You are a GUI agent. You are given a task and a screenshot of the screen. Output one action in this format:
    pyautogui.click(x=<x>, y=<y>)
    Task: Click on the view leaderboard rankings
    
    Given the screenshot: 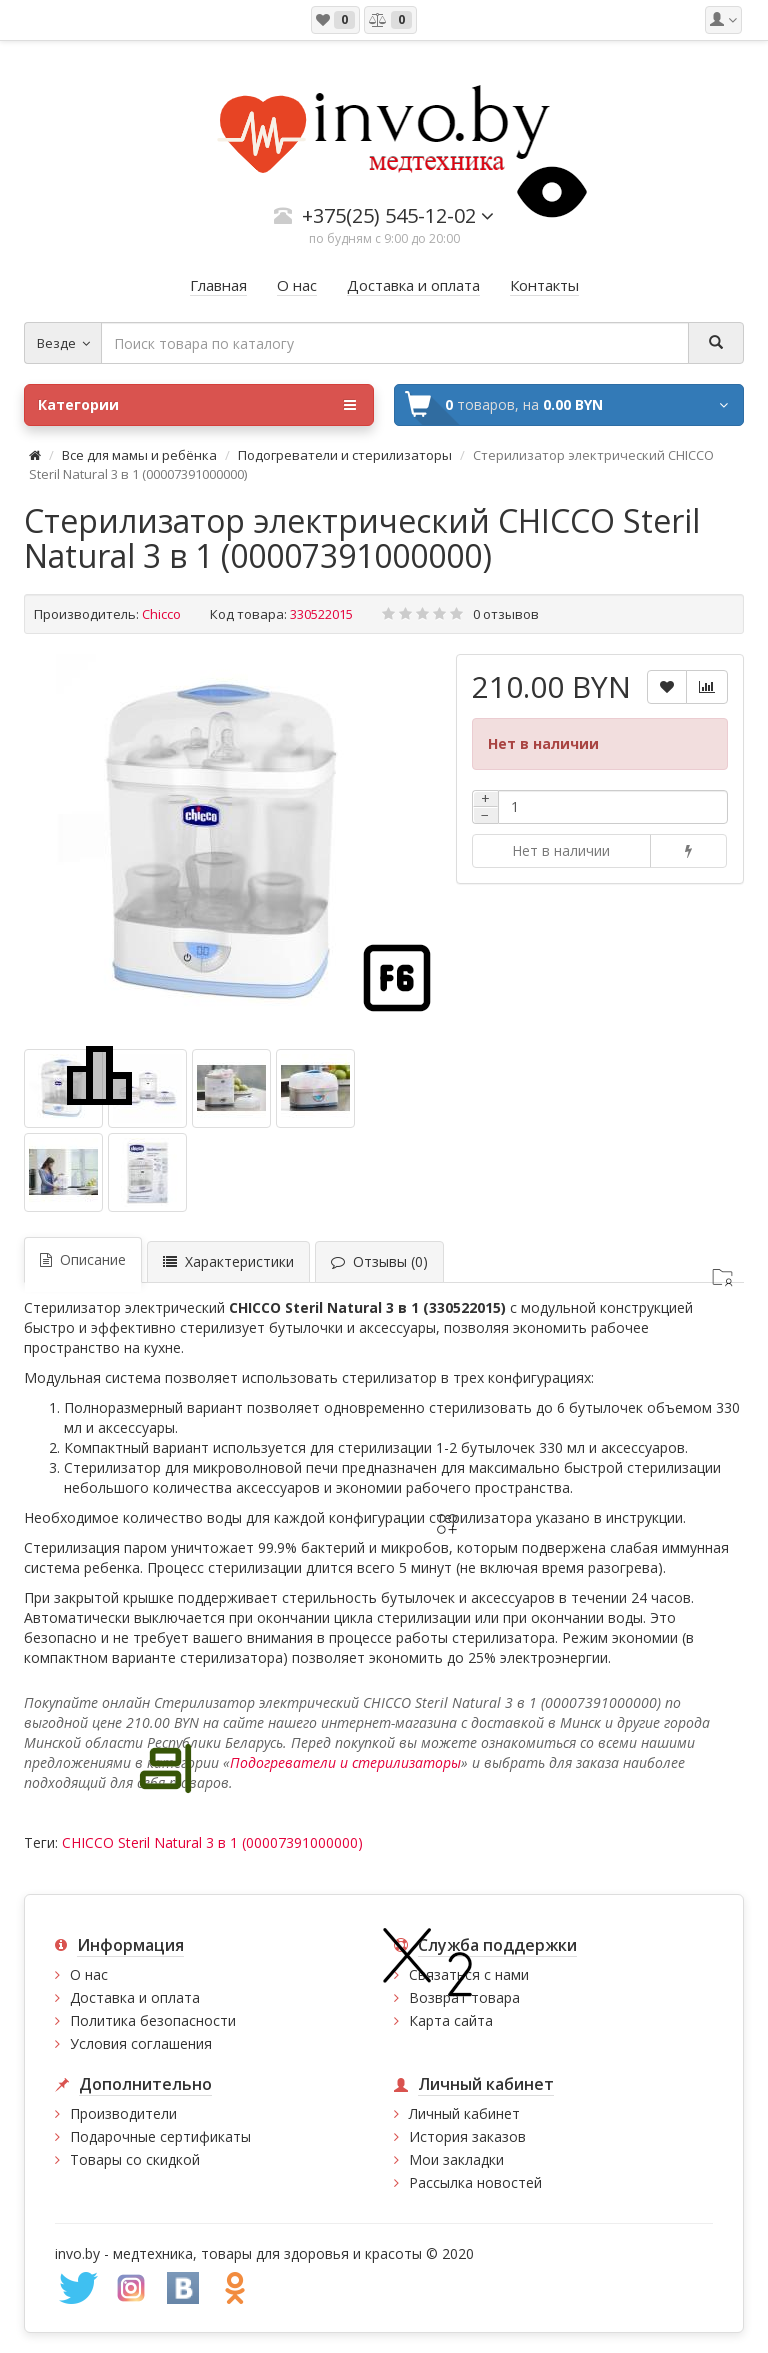 What is the action you would take?
    pyautogui.click(x=99, y=1075)
    